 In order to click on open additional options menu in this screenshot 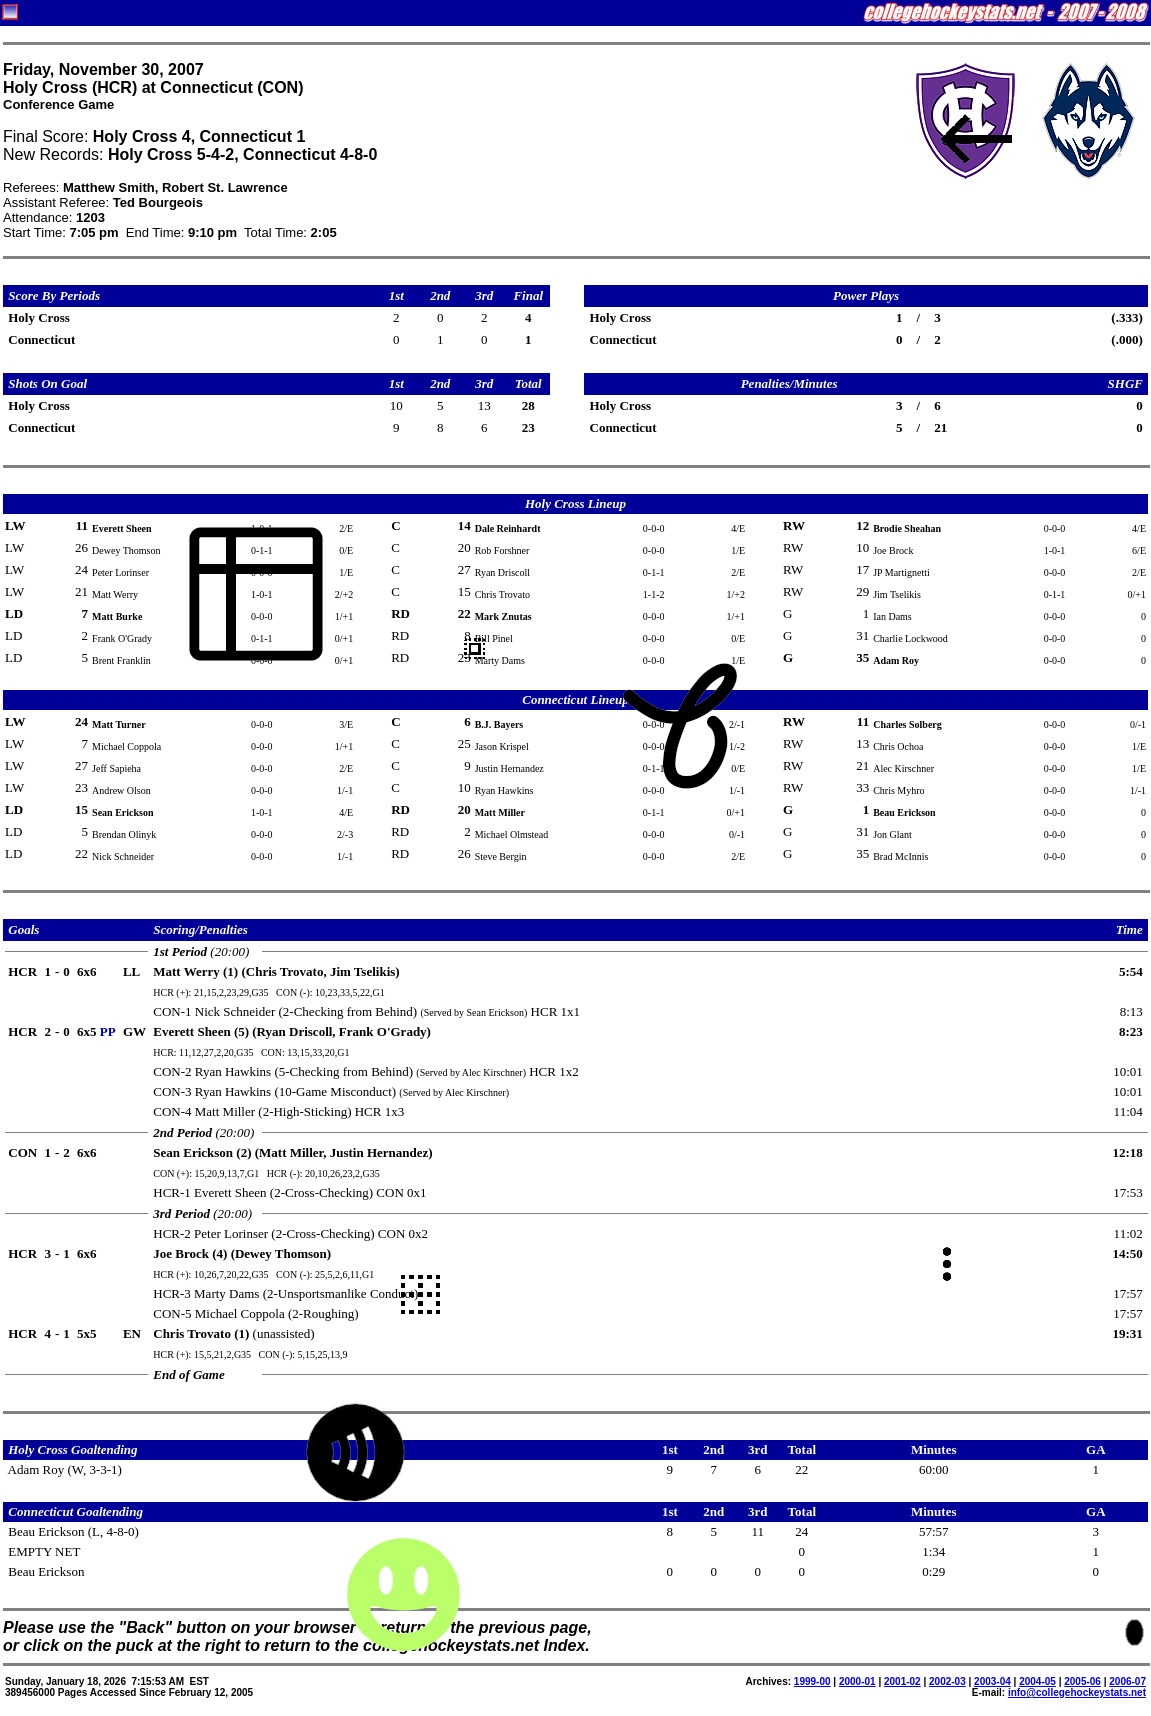, I will do `click(947, 1264)`.